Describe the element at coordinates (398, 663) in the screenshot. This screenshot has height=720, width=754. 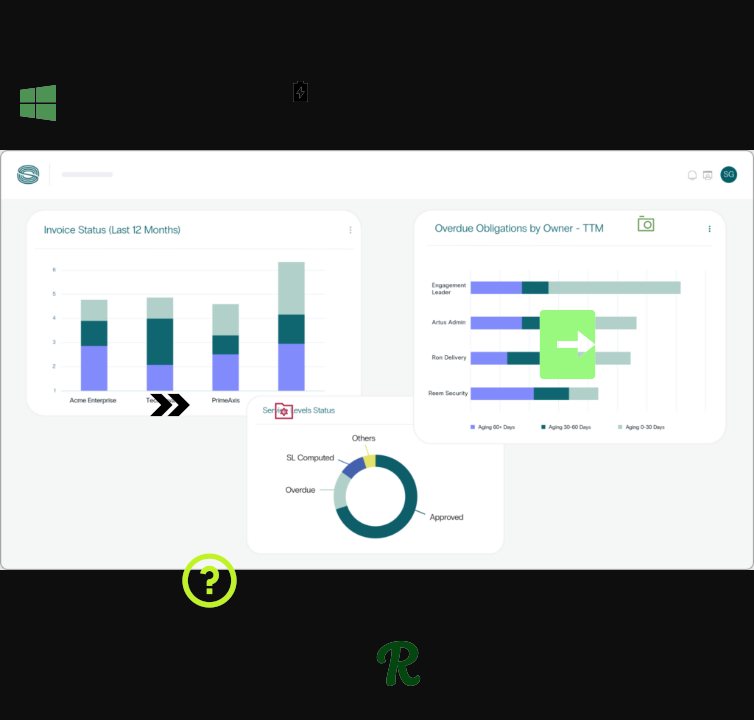
I see `open the RunRun.it app` at that location.